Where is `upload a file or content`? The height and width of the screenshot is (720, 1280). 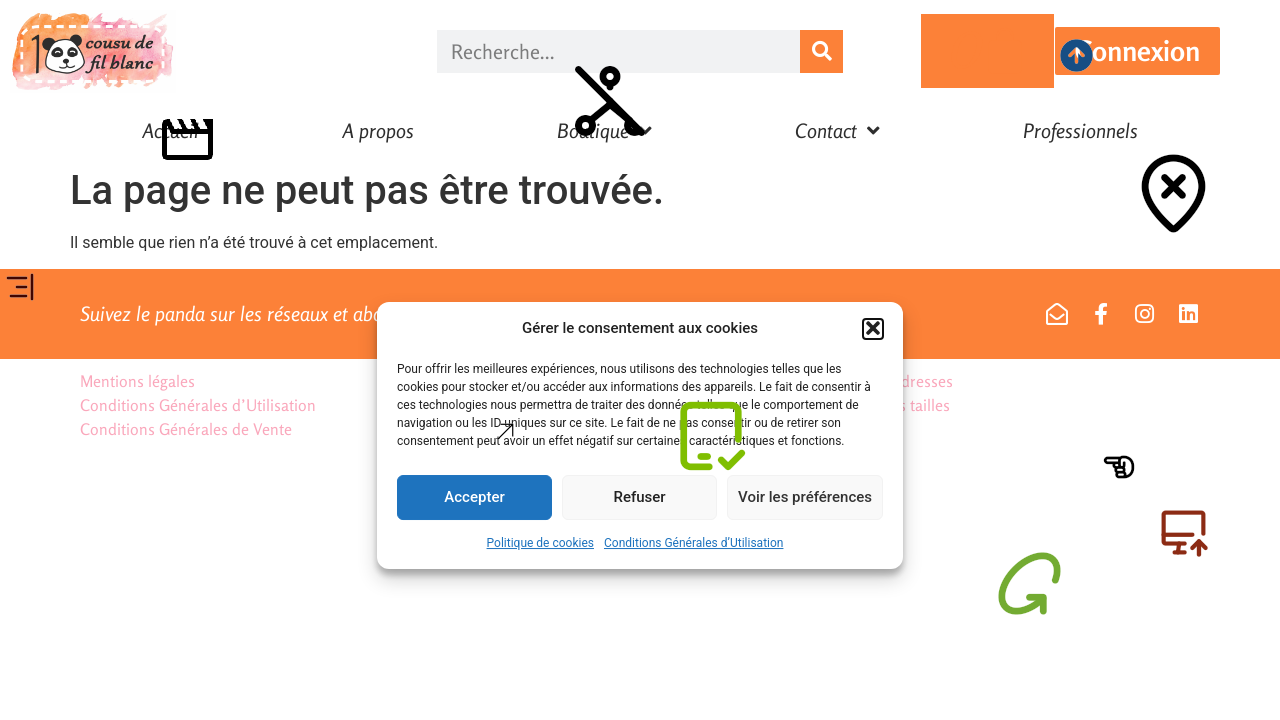 upload a file or content is located at coordinates (1076, 55).